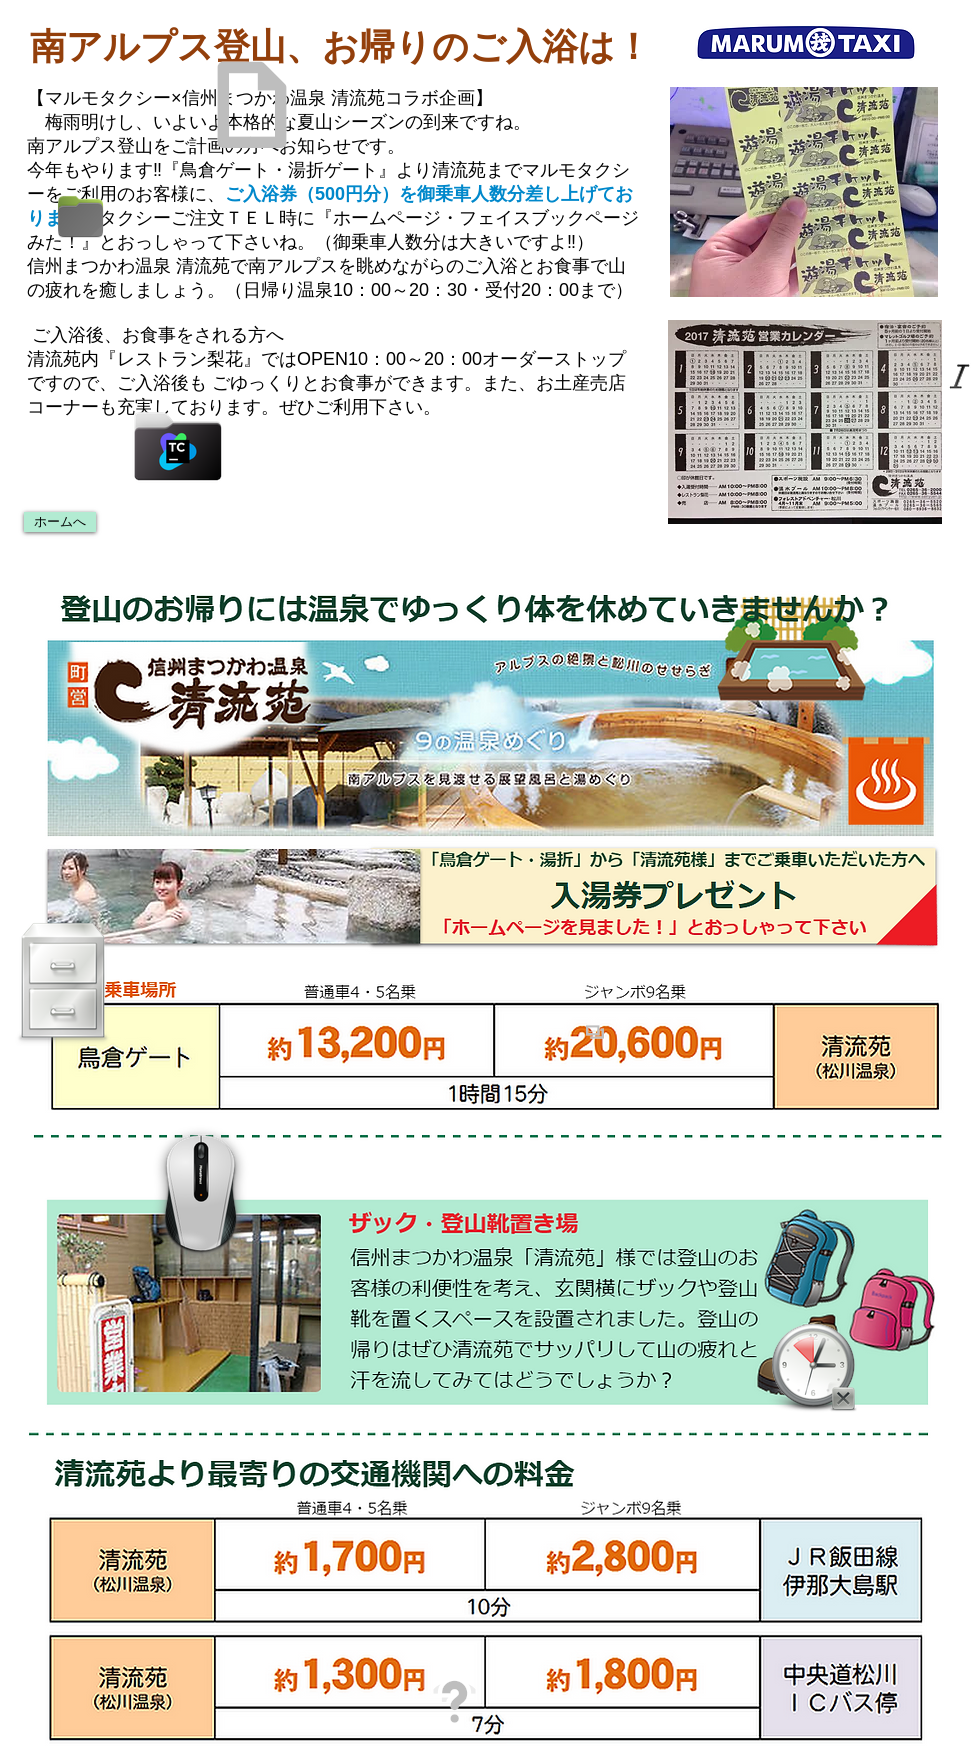 The width and height of the screenshot is (980, 1749). I want to click on indicates no internet connection despite wifi signal, so click(454, 1693).